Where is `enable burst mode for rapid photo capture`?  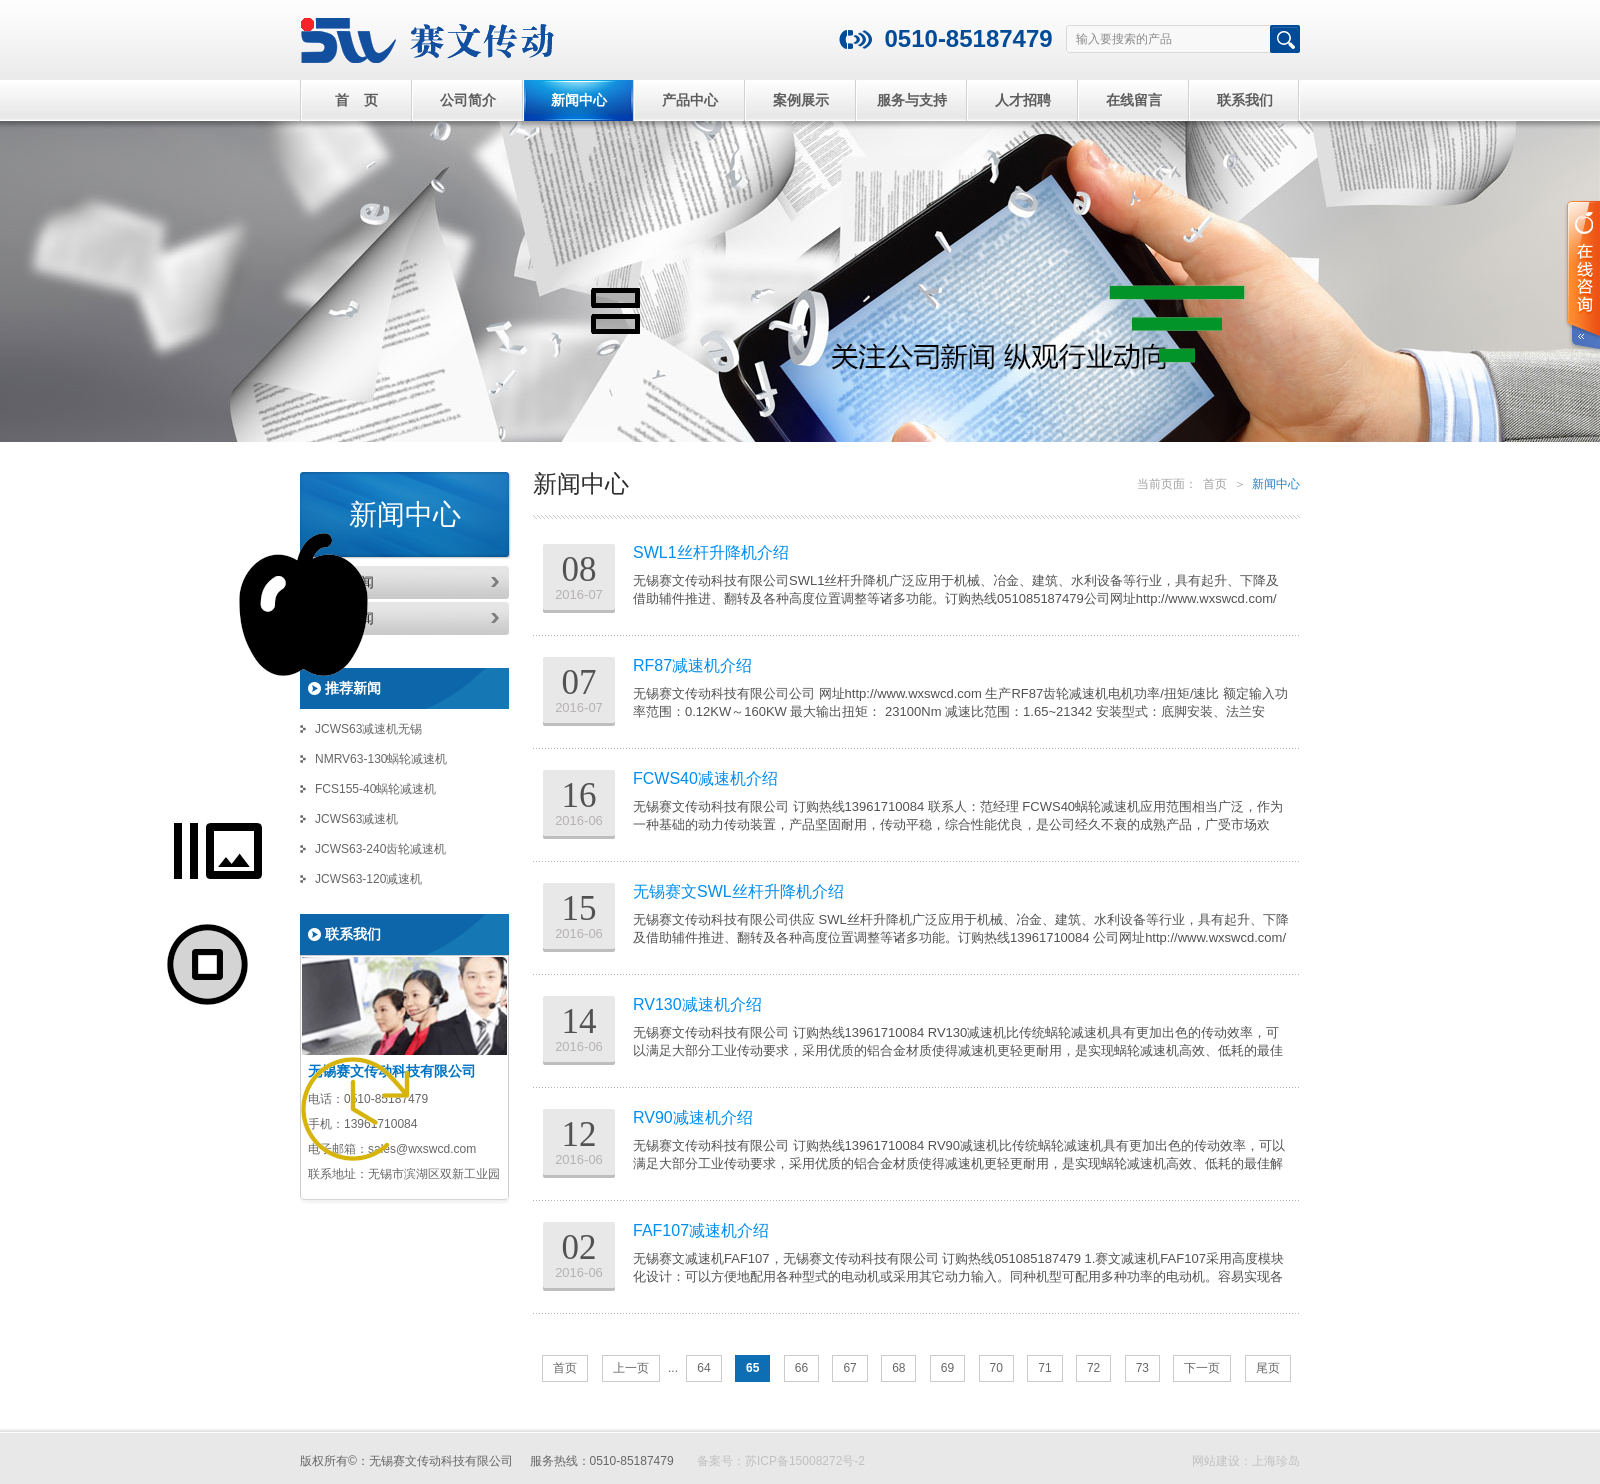 enable burst mode for rapid photo capture is located at coordinates (218, 851).